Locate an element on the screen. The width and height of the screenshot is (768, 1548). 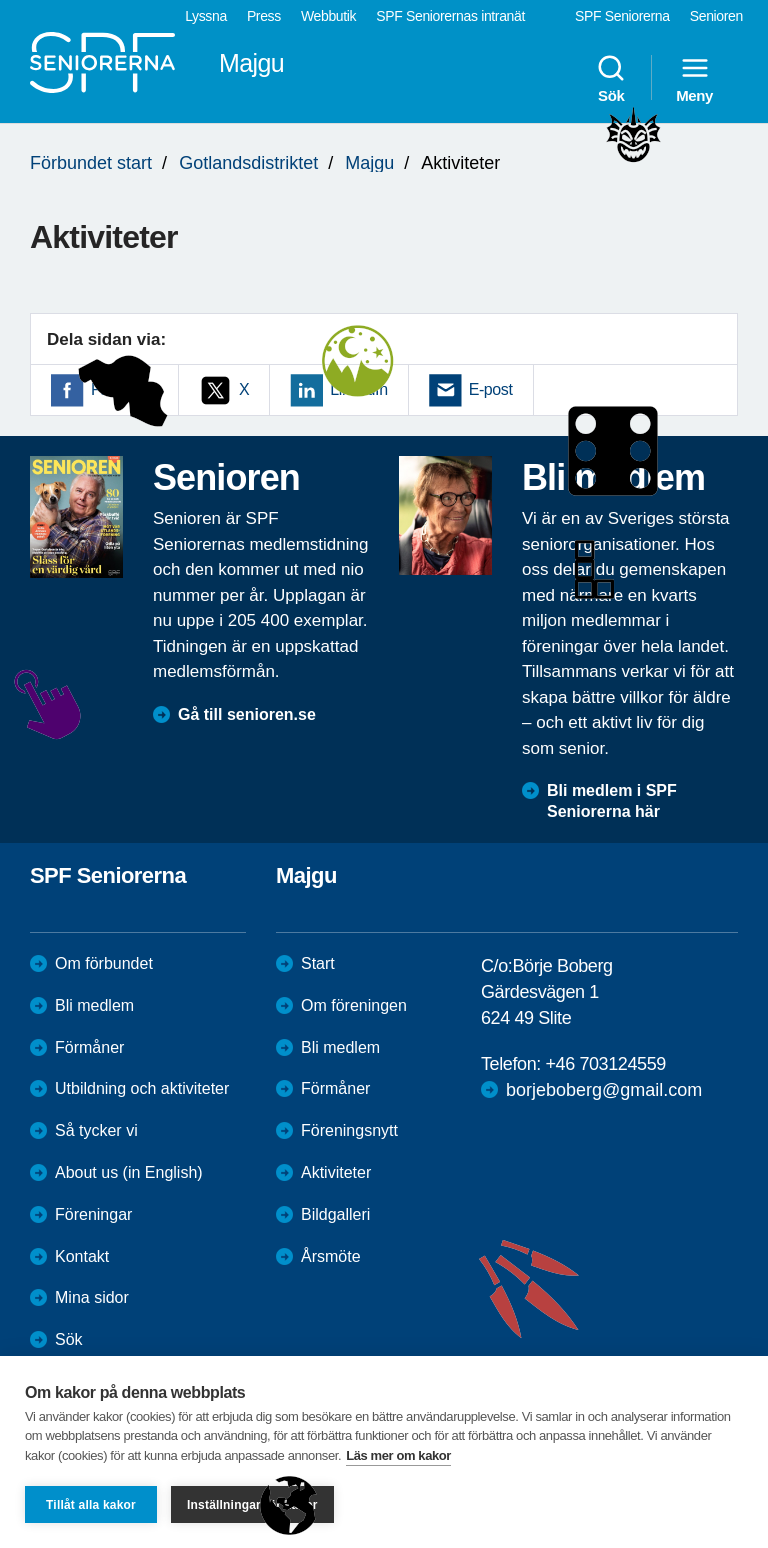
access kitchen tools or cutlery options is located at coordinates (527, 1288).